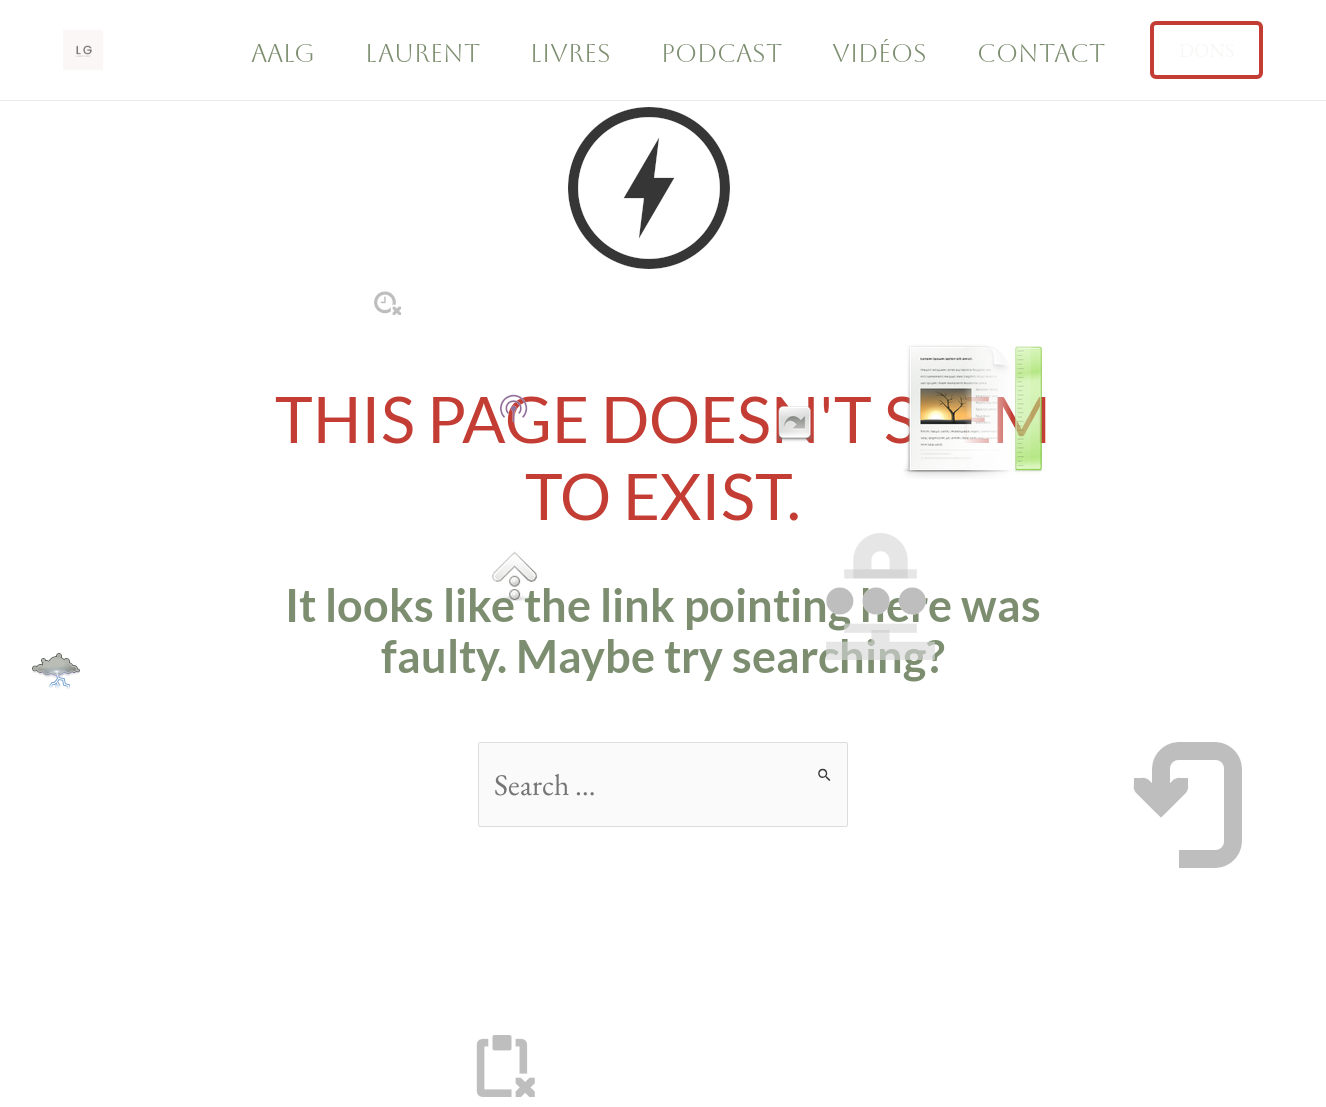 The width and height of the screenshot is (1326, 1107). What do you see at coordinates (1197, 805) in the screenshot?
I see `wrap text or content to the next line` at bounding box center [1197, 805].